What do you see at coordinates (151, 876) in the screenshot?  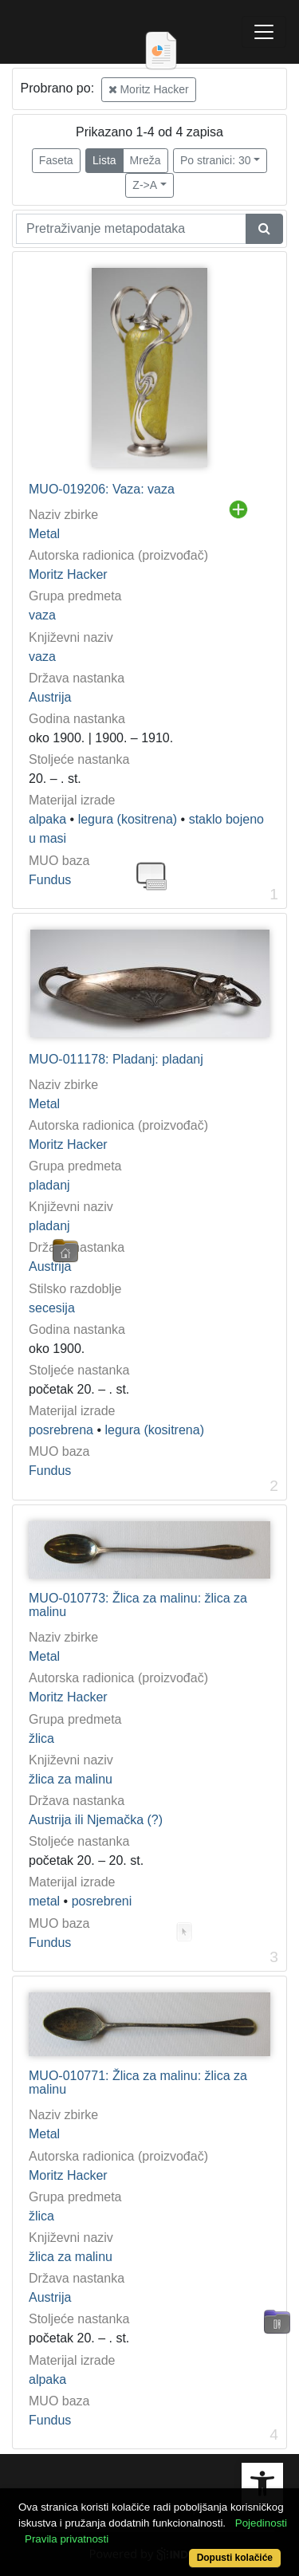 I see `access computer or desktop settings` at bounding box center [151, 876].